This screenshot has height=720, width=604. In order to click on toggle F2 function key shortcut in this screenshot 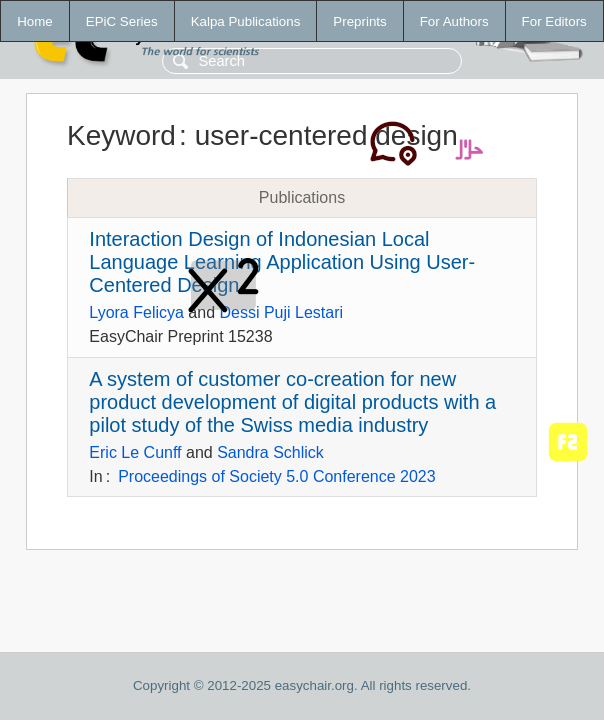, I will do `click(568, 442)`.